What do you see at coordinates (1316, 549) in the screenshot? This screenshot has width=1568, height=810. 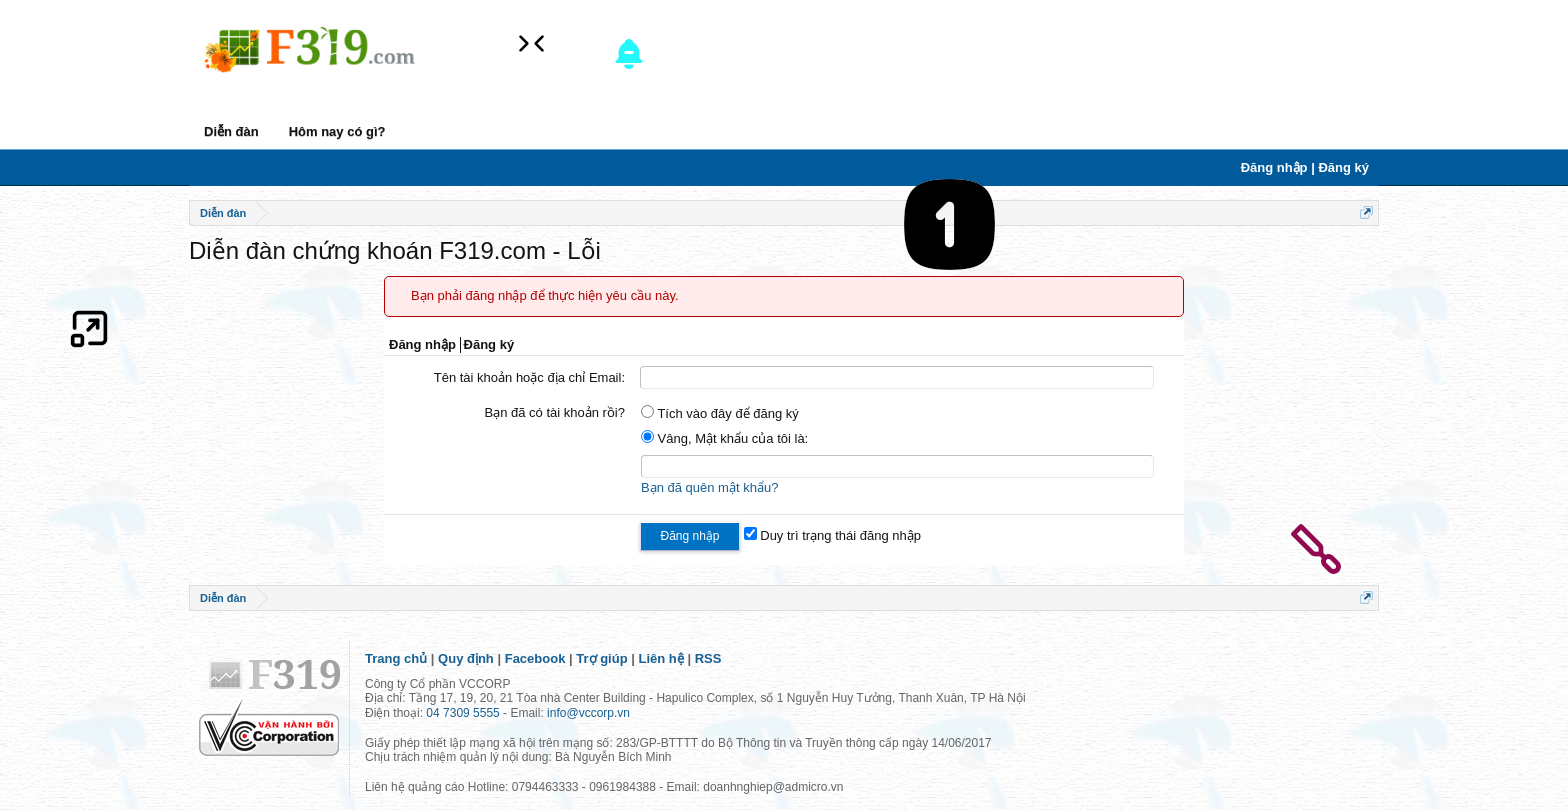 I see `access sculpting or carving tools` at bounding box center [1316, 549].